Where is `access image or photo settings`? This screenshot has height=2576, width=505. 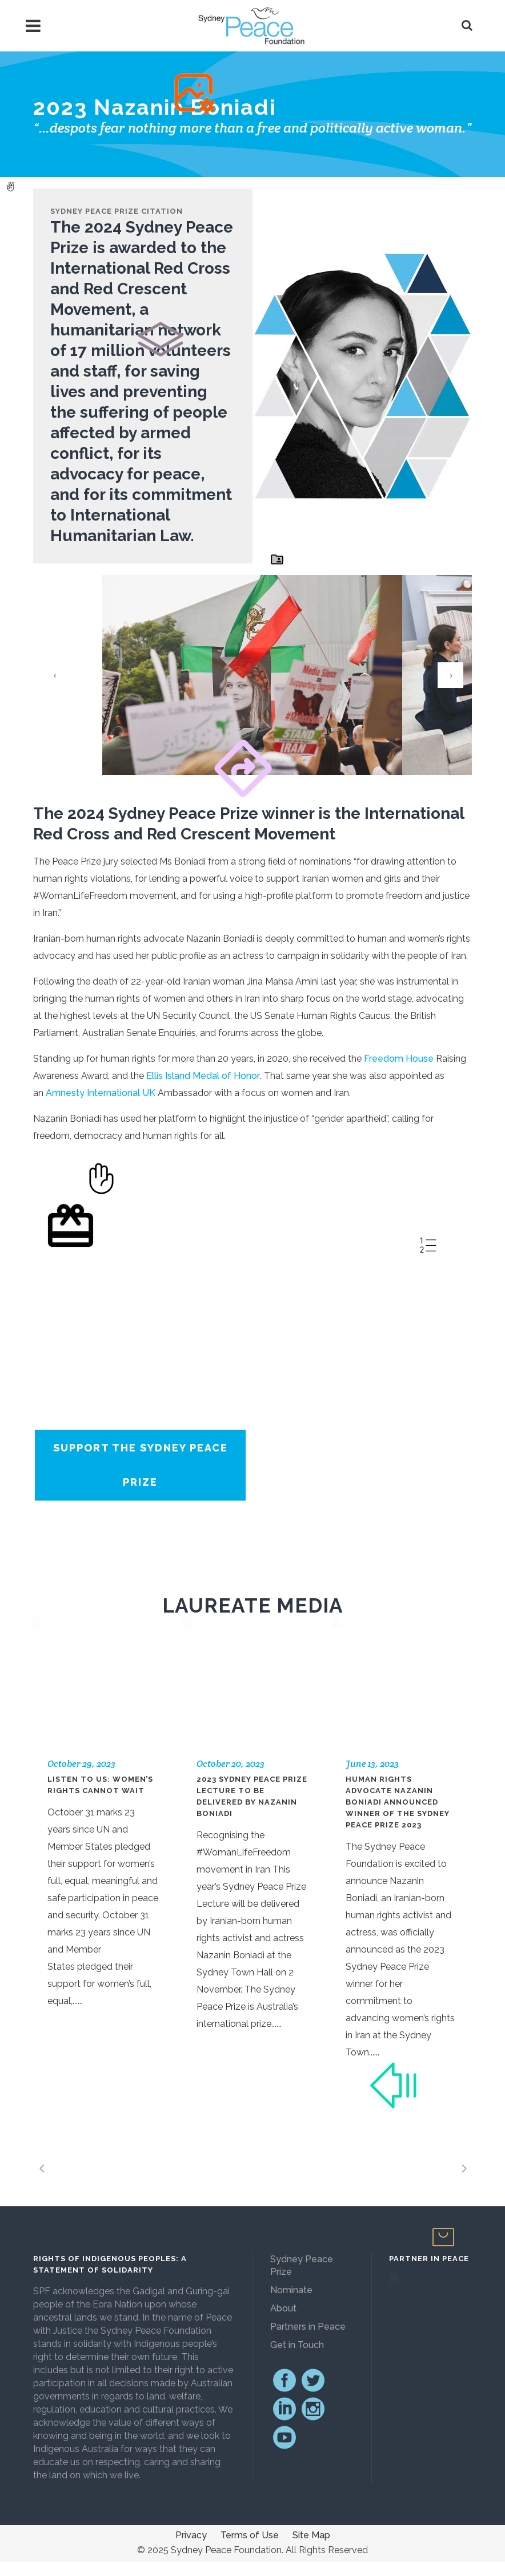
access image or photo settings is located at coordinates (194, 93).